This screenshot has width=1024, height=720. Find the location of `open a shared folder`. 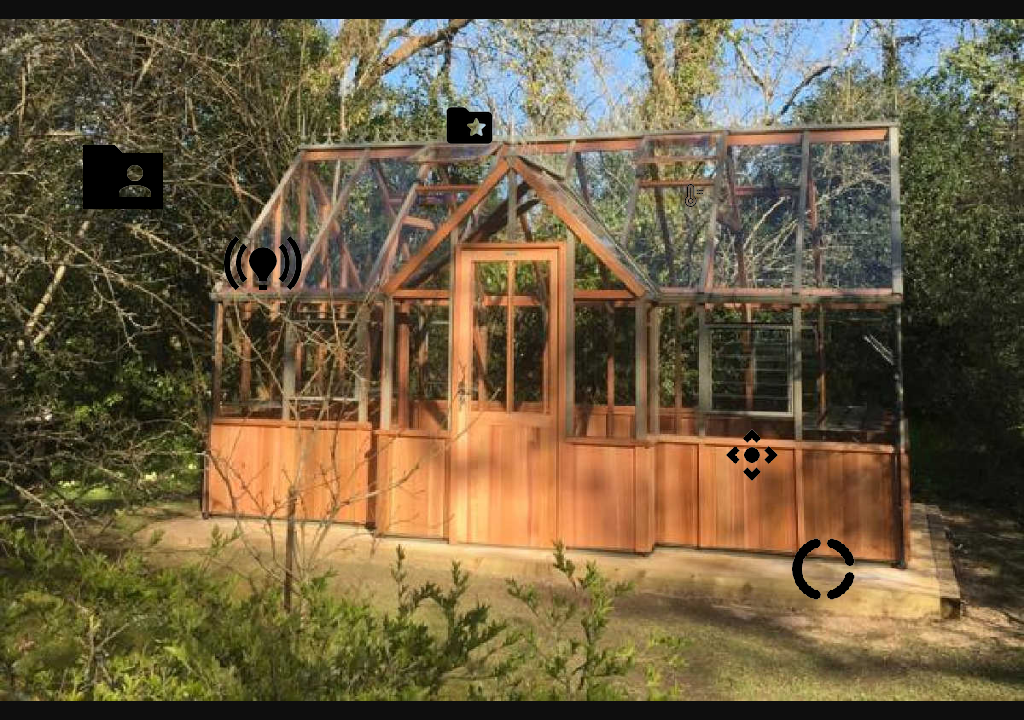

open a shared folder is located at coordinates (123, 177).